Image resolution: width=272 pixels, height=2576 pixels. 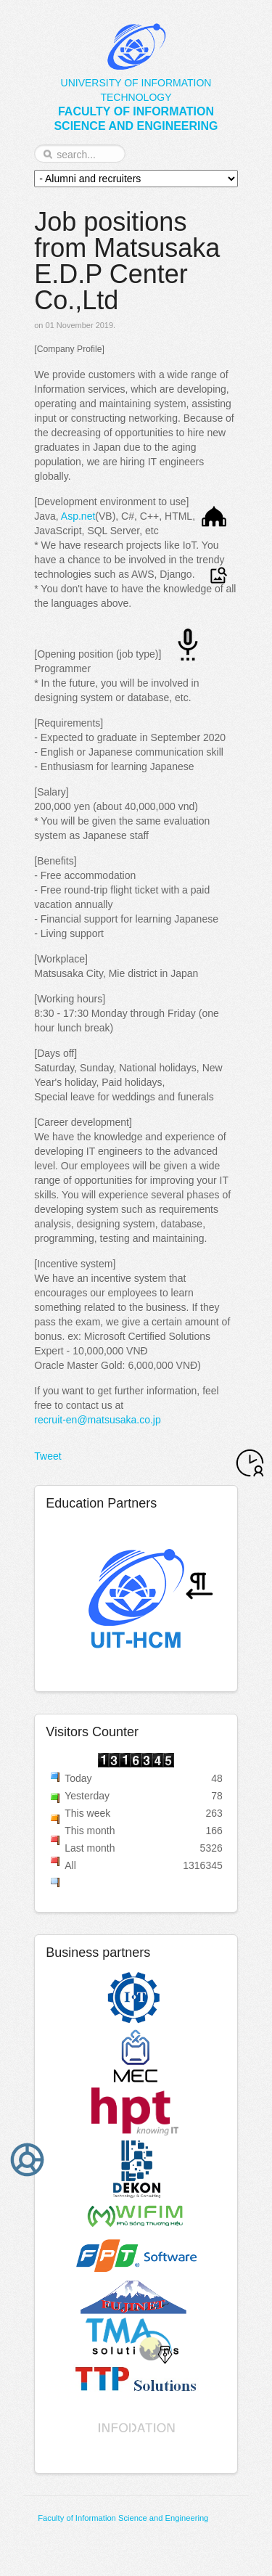 I want to click on decrease paragraph indent, so click(x=199, y=1586).